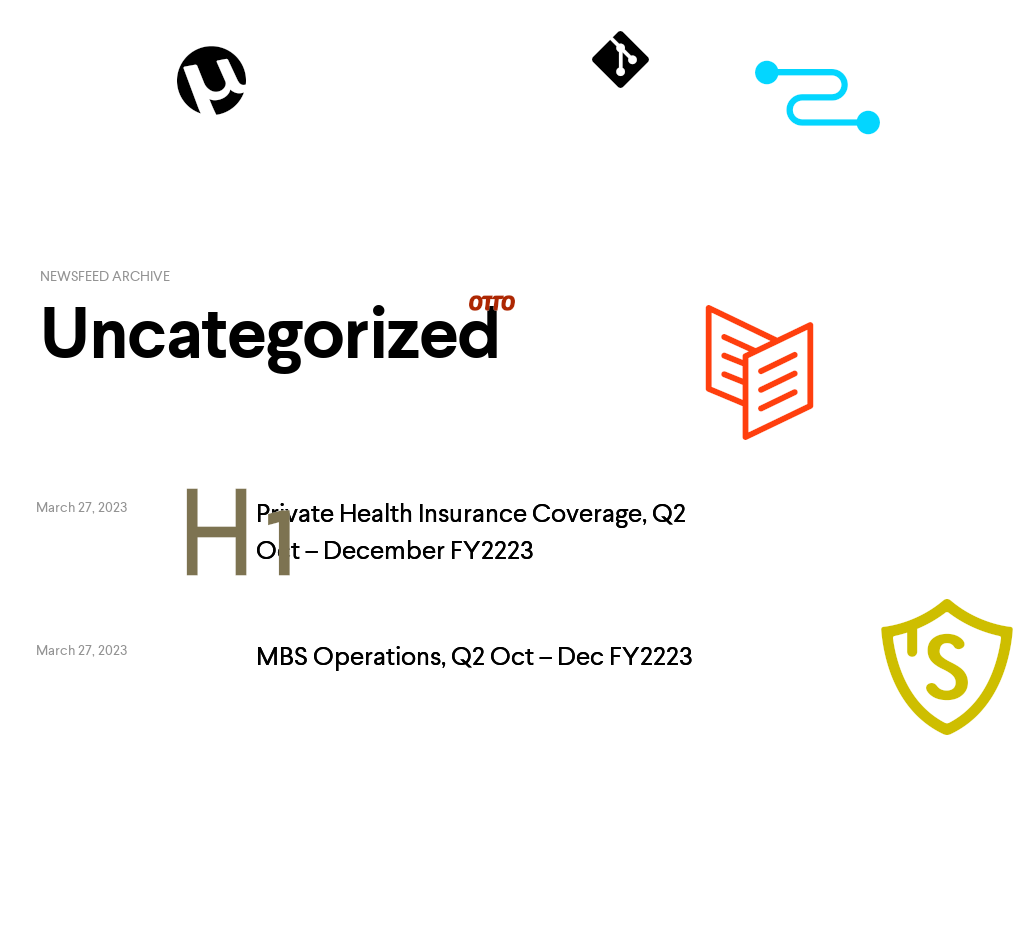 The height and width of the screenshot is (946, 1024). Describe the element at coordinates (211, 80) in the screenshot. I see `open µTorrent application` at that location.